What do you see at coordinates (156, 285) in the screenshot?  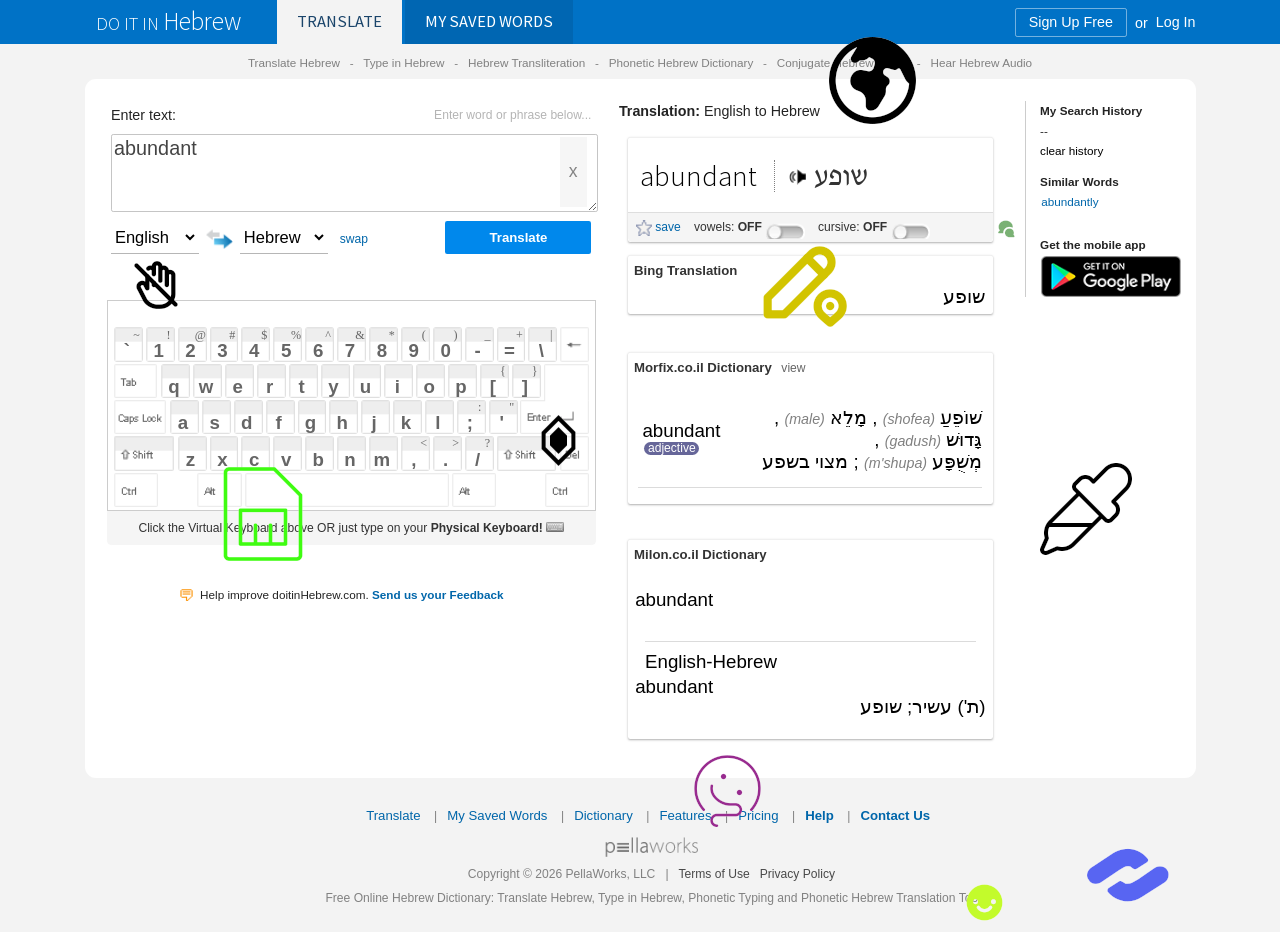 I see `disable touch or gesture controls` at bounding box center [156, 285].